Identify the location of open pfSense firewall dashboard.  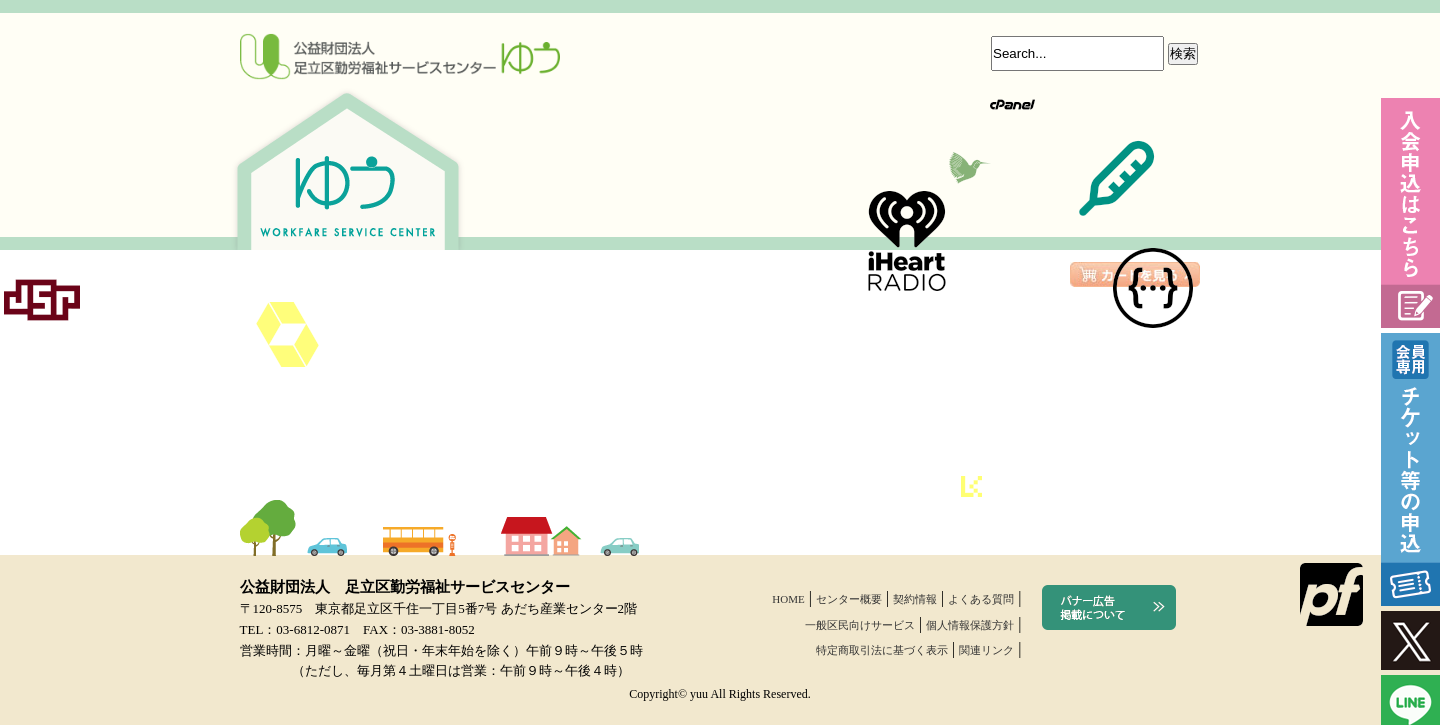
(1331, 594).